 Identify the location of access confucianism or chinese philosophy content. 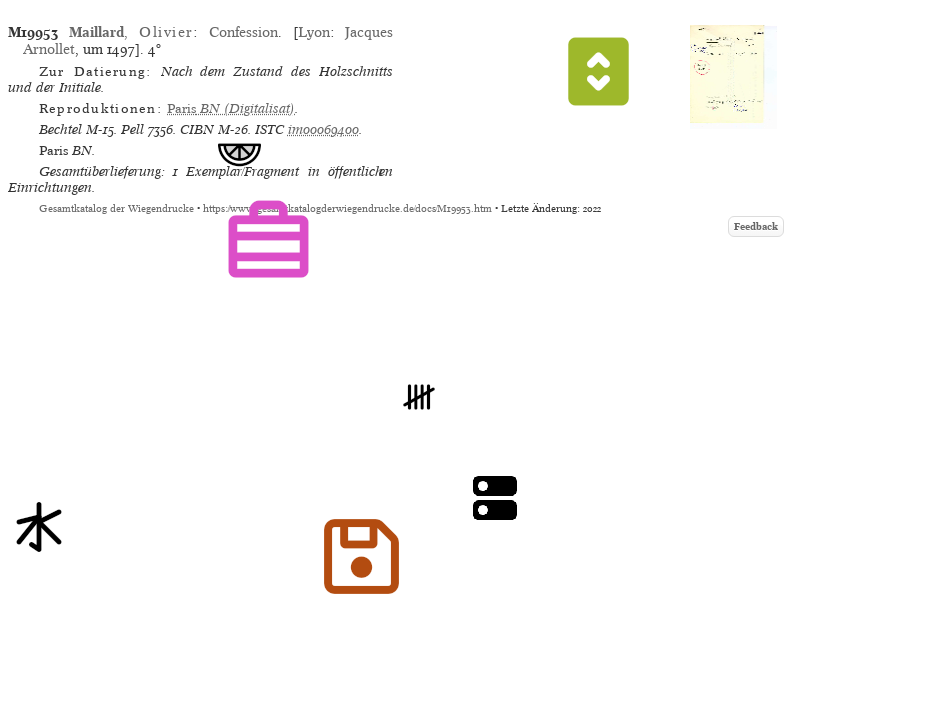
(39, 527).